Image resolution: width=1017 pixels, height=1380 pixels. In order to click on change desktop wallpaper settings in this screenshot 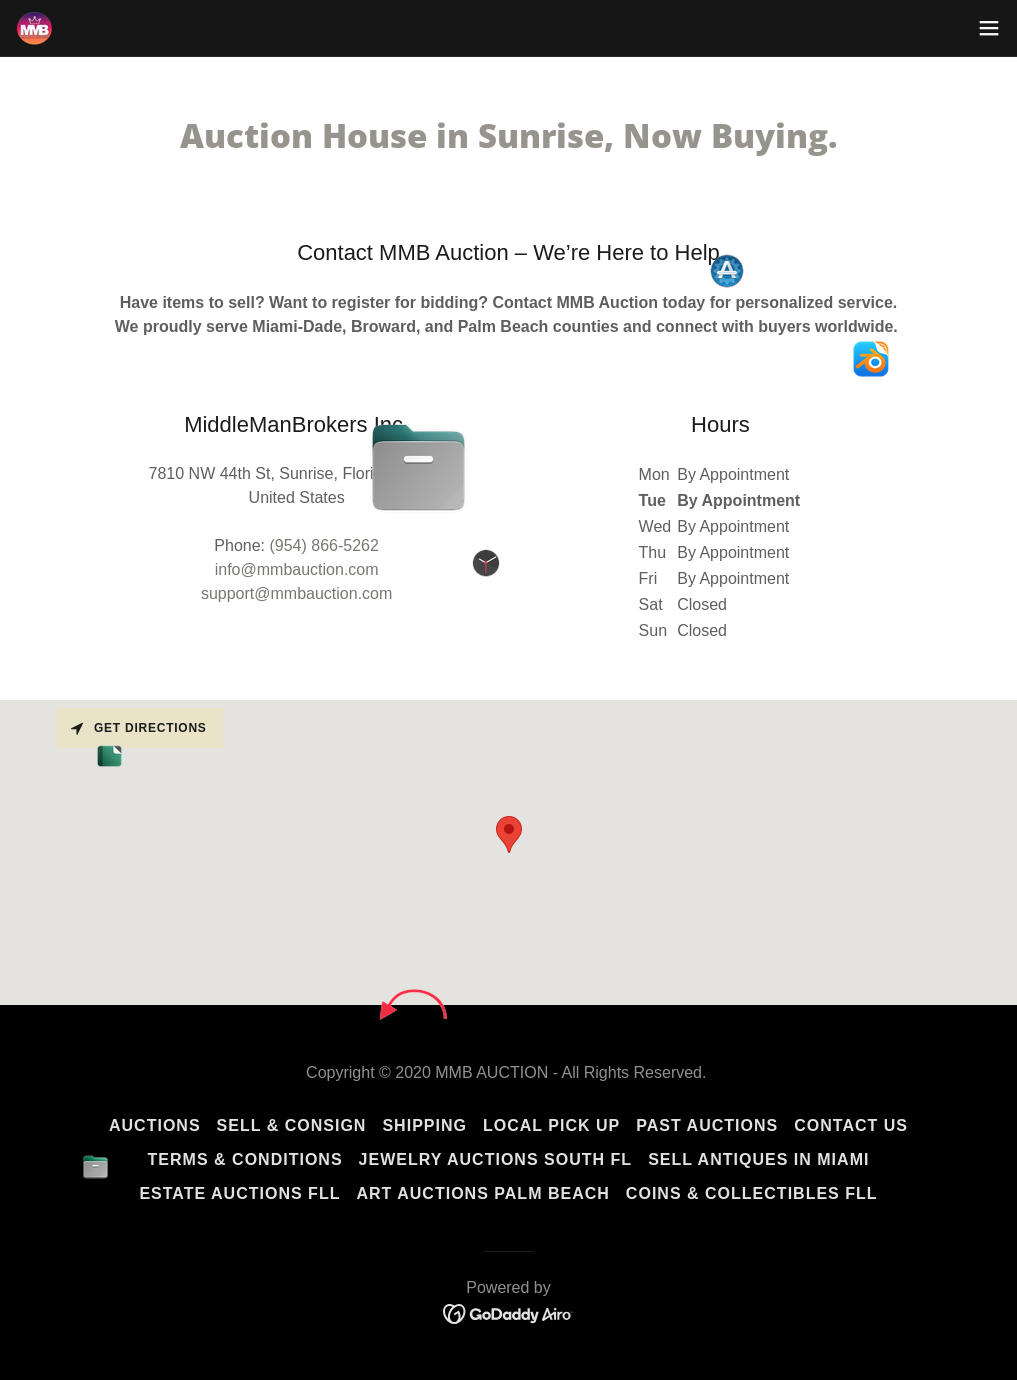, I will do `click(109, 755)`.